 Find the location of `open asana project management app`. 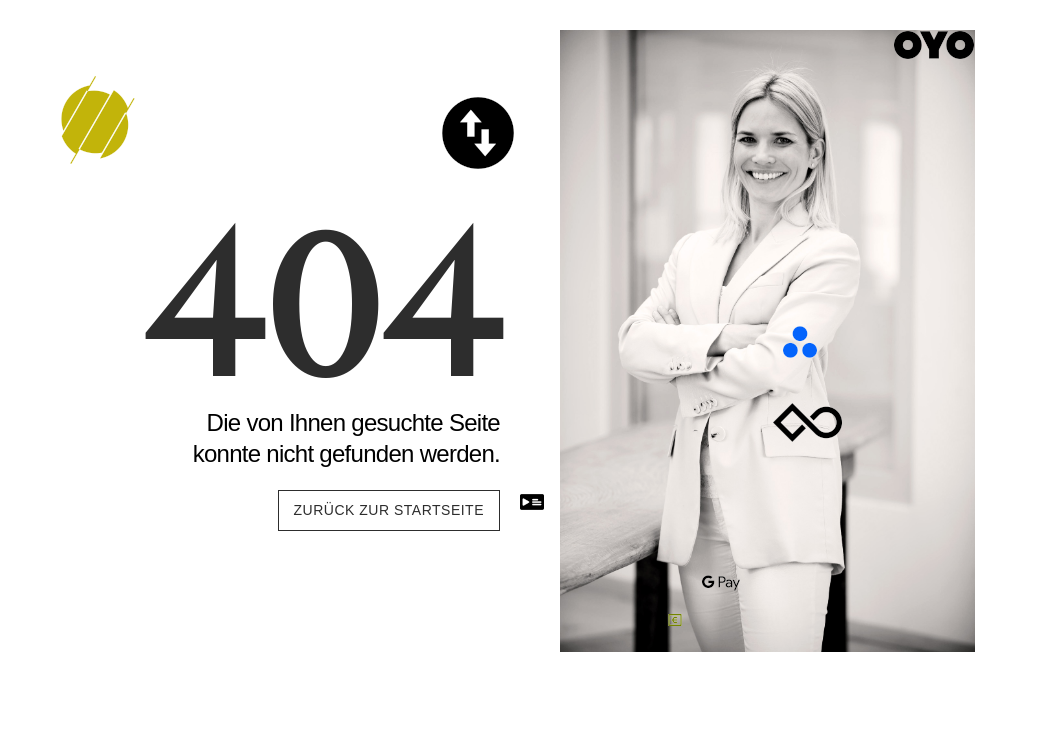

open asana project management app is located at coordinates (800, 342).